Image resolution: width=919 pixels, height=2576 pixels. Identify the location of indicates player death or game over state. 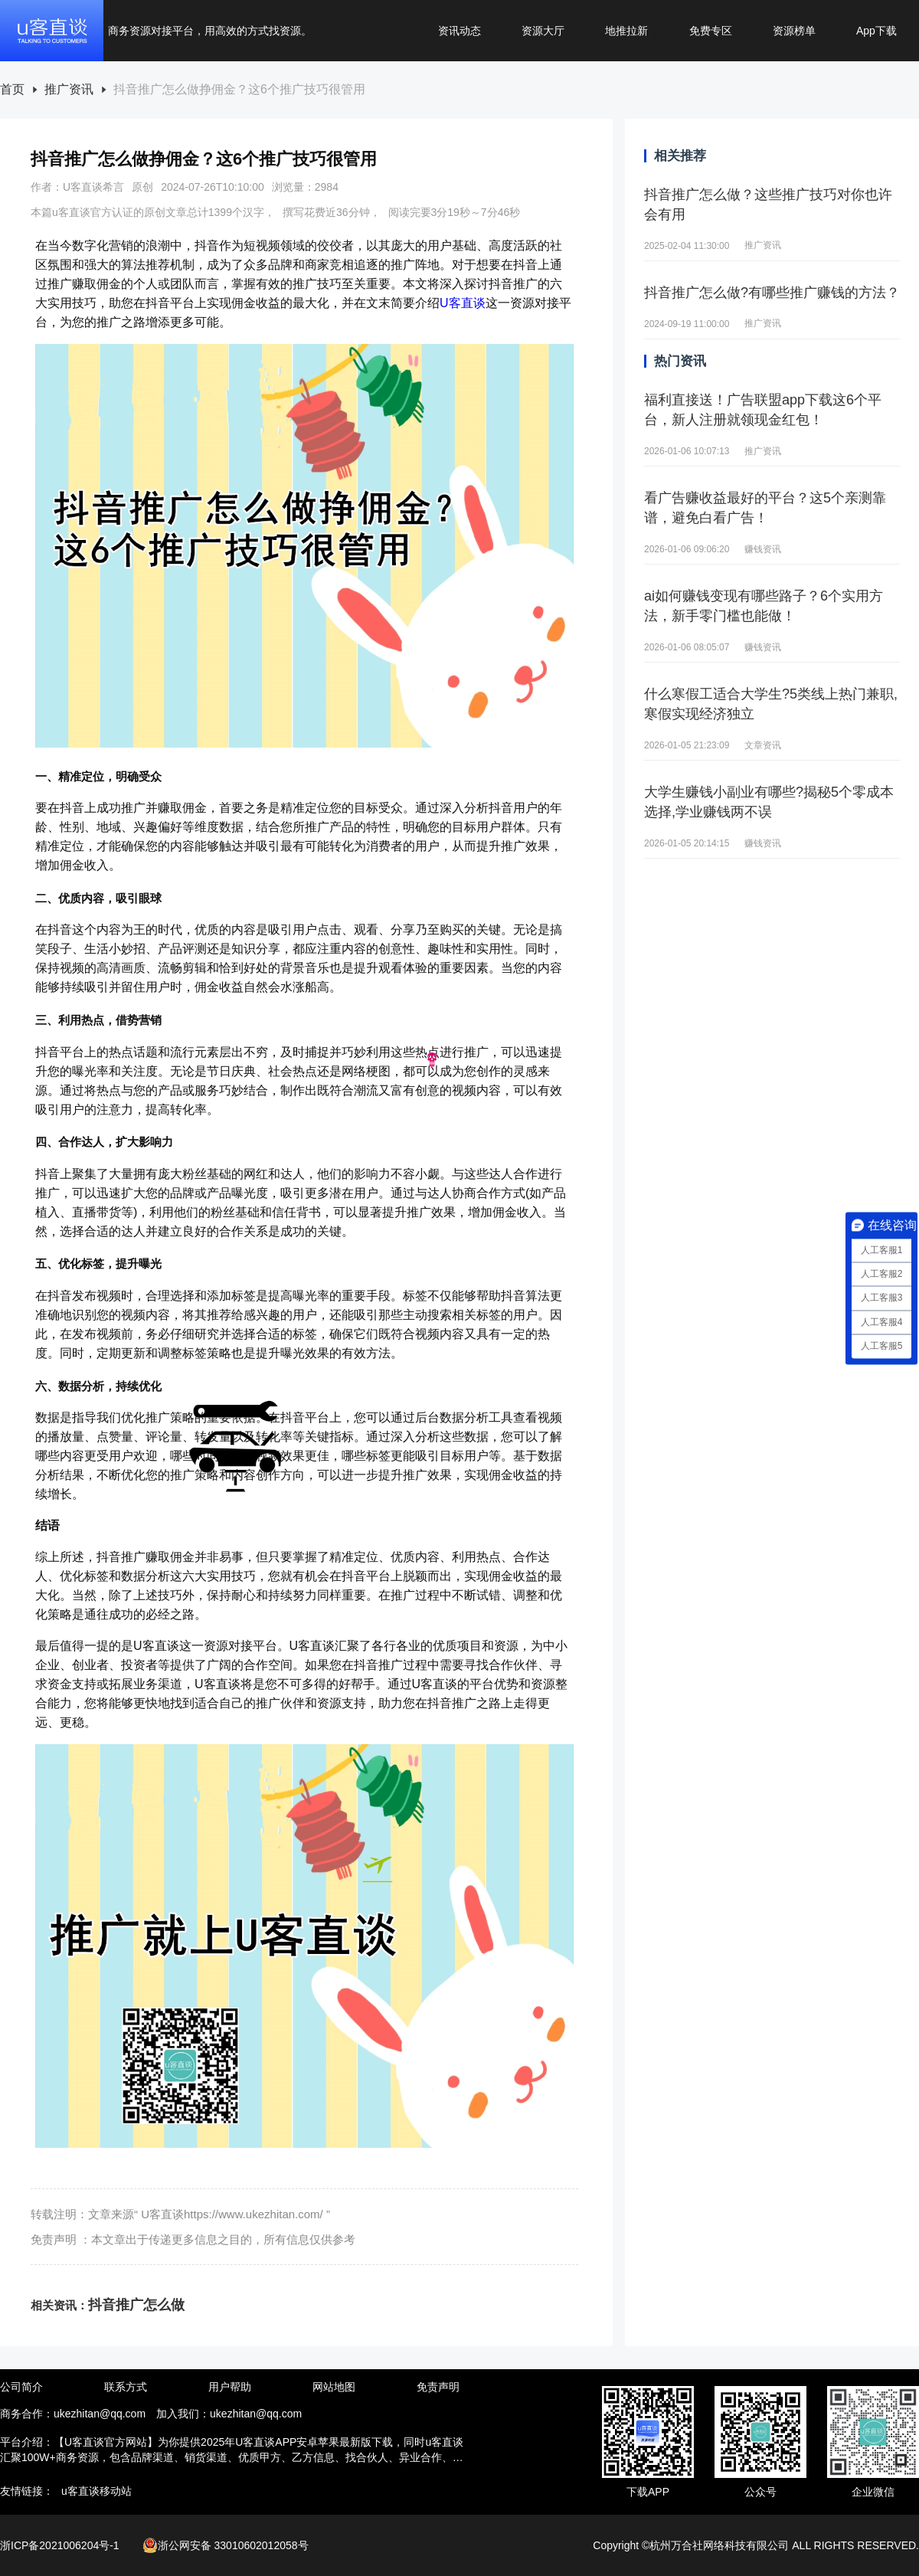
(432, 1059).